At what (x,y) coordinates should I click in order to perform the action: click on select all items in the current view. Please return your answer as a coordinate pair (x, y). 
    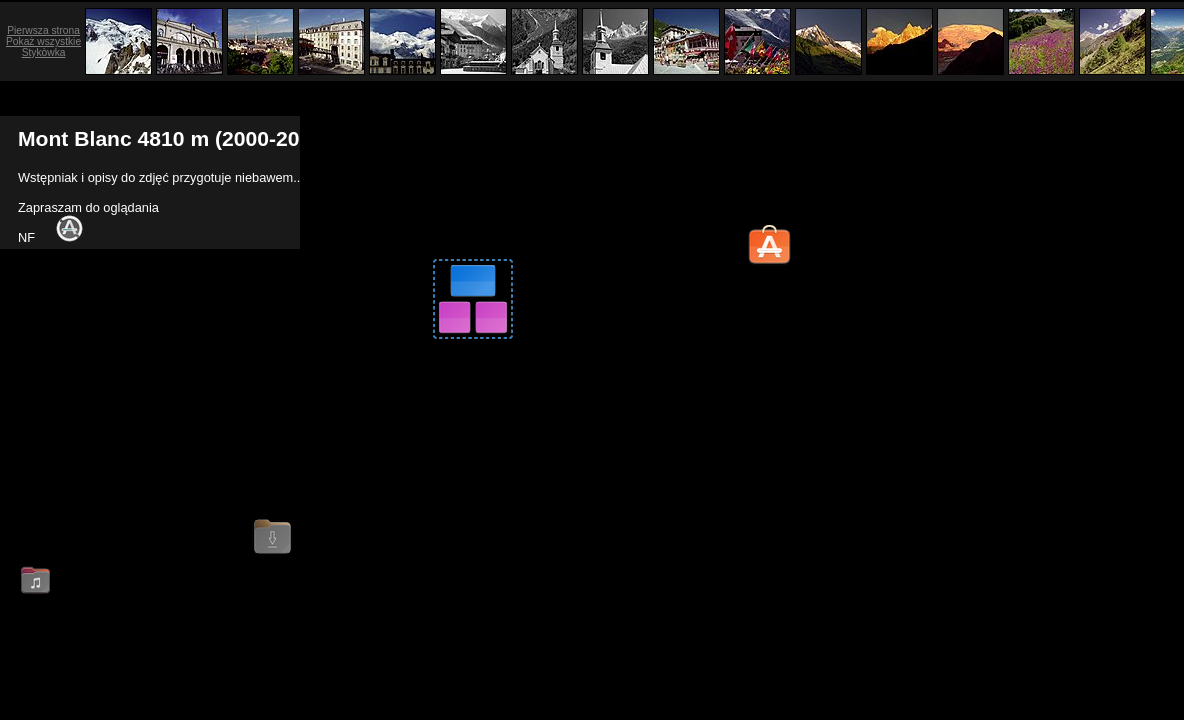
    Looking at the image, I should click on (473, 299).